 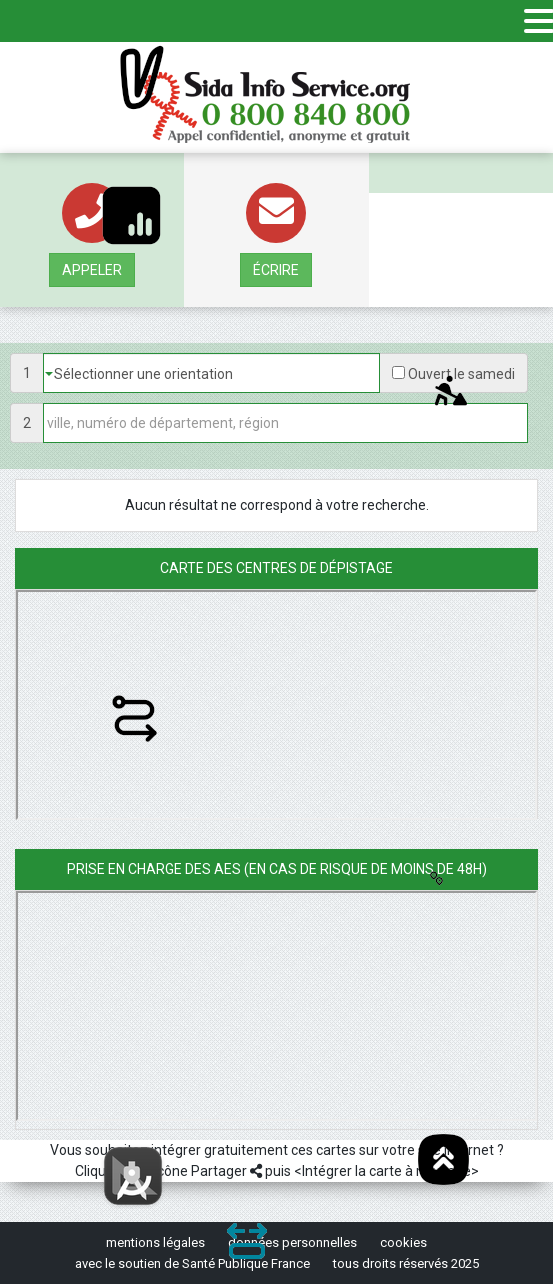 What do you see at coordinates (451, 391) in the screenshot?
I see `indicates construction or maintenance in progress` at bounding box center [451, 391].